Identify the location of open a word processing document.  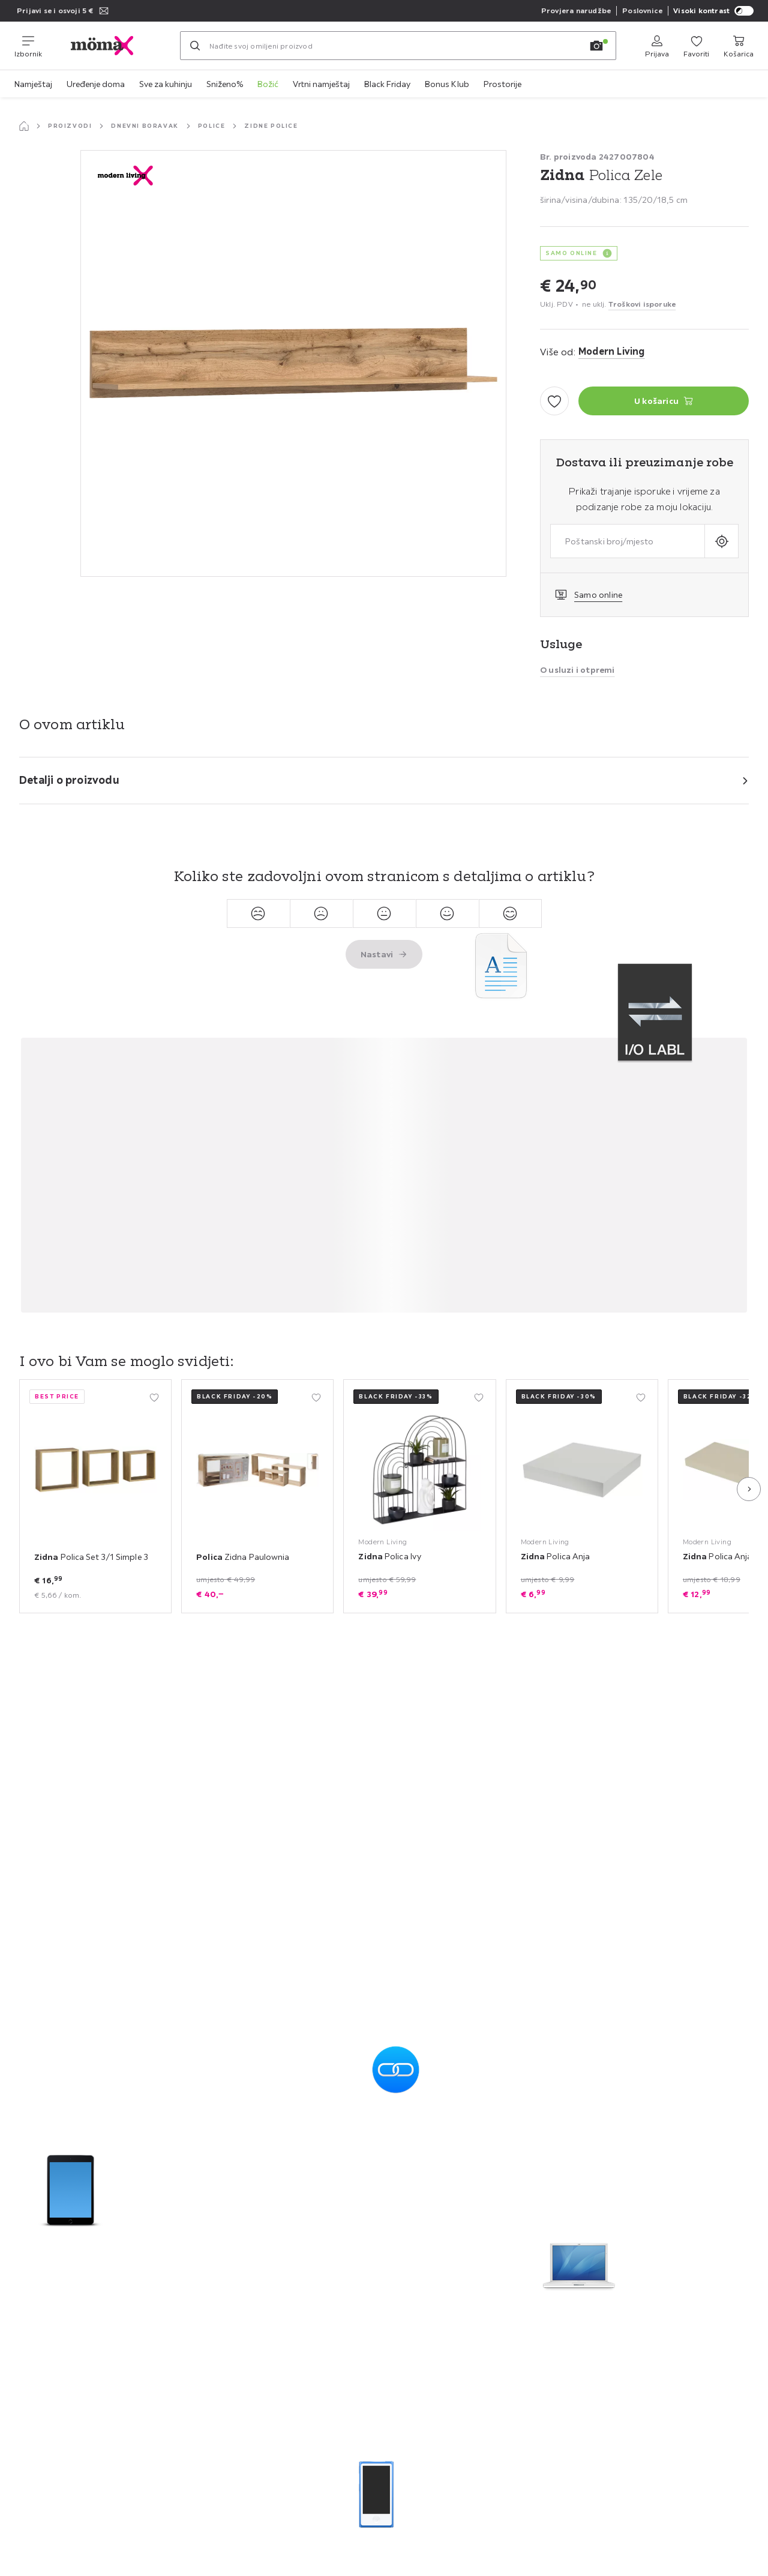
(501, 966).